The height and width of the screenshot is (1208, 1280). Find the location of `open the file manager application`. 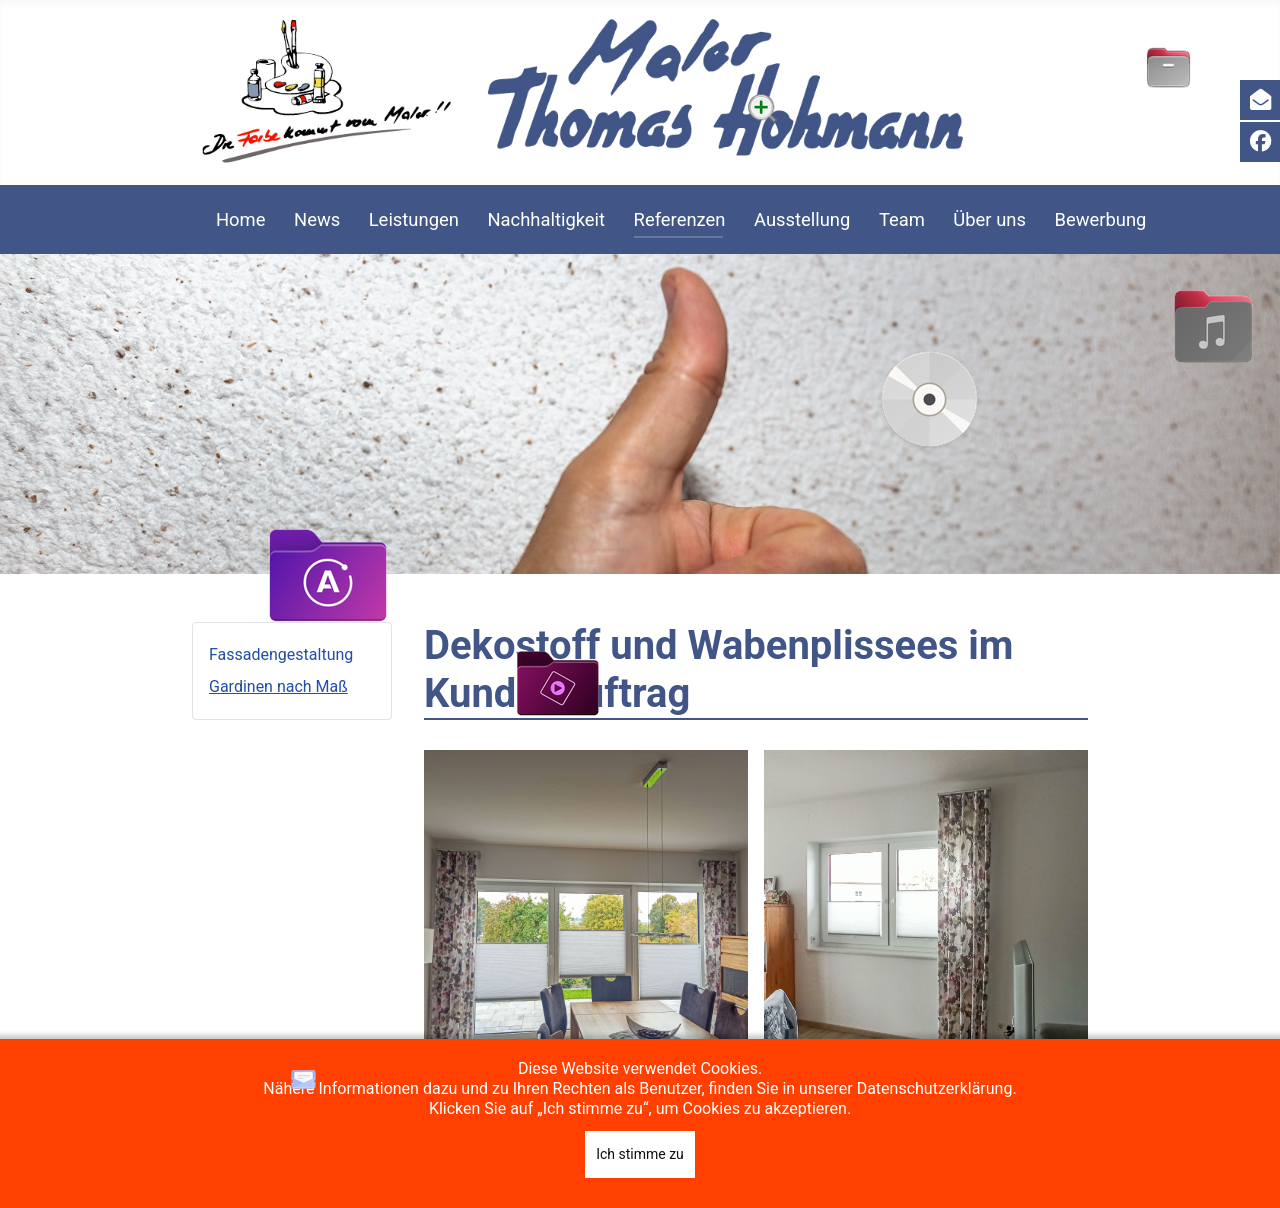

open the file manager application is located at coordinates (1168, 67).